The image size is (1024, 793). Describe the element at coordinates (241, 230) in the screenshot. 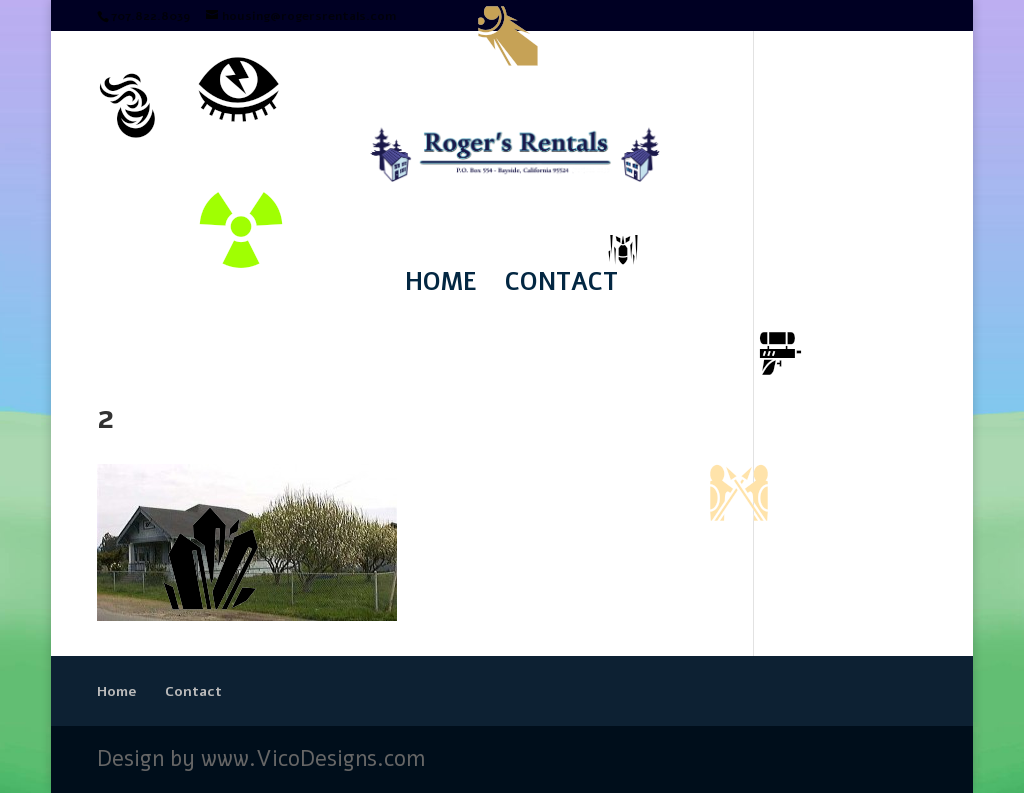

I see `indicates radioactive or hazardous material warning` at that location.